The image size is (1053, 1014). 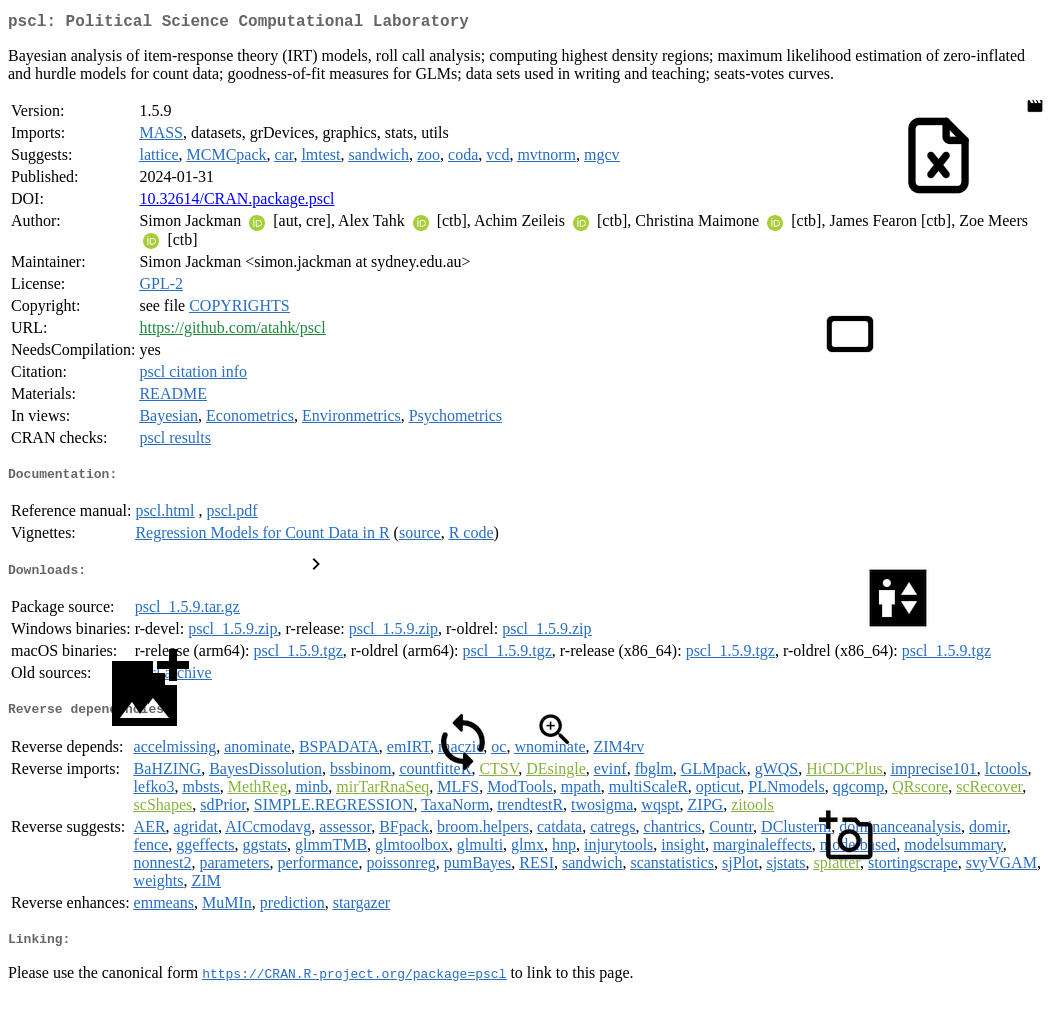 I want to click on remove or delete a file, so click(x=938, y=155).